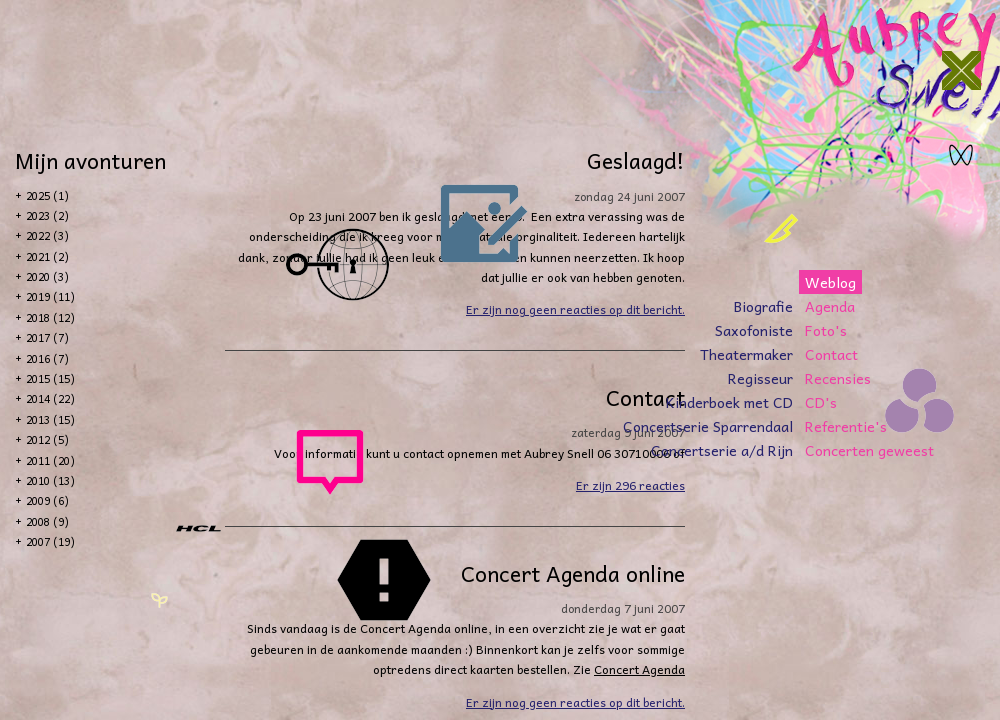 The width and height of the screenshot is (1000, 720). Describe the element at coordinates (159, 600) in the screenshot. I see `indicates eco-friendly or sustainable option` at that location.